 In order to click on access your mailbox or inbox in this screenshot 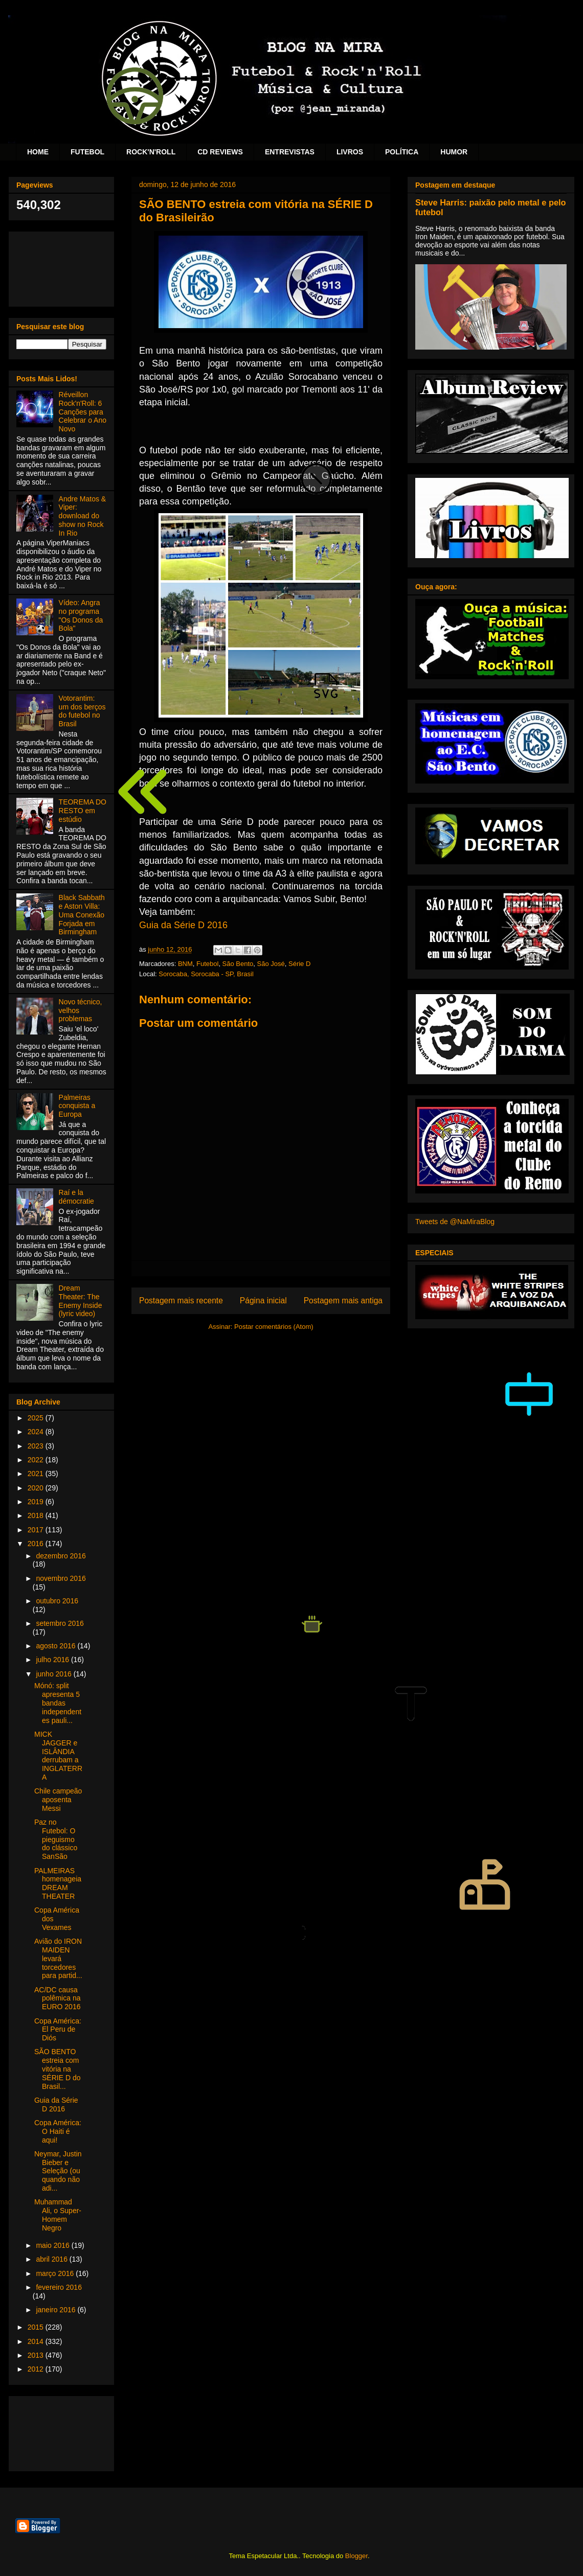, I will do `click(485, 1884)`.